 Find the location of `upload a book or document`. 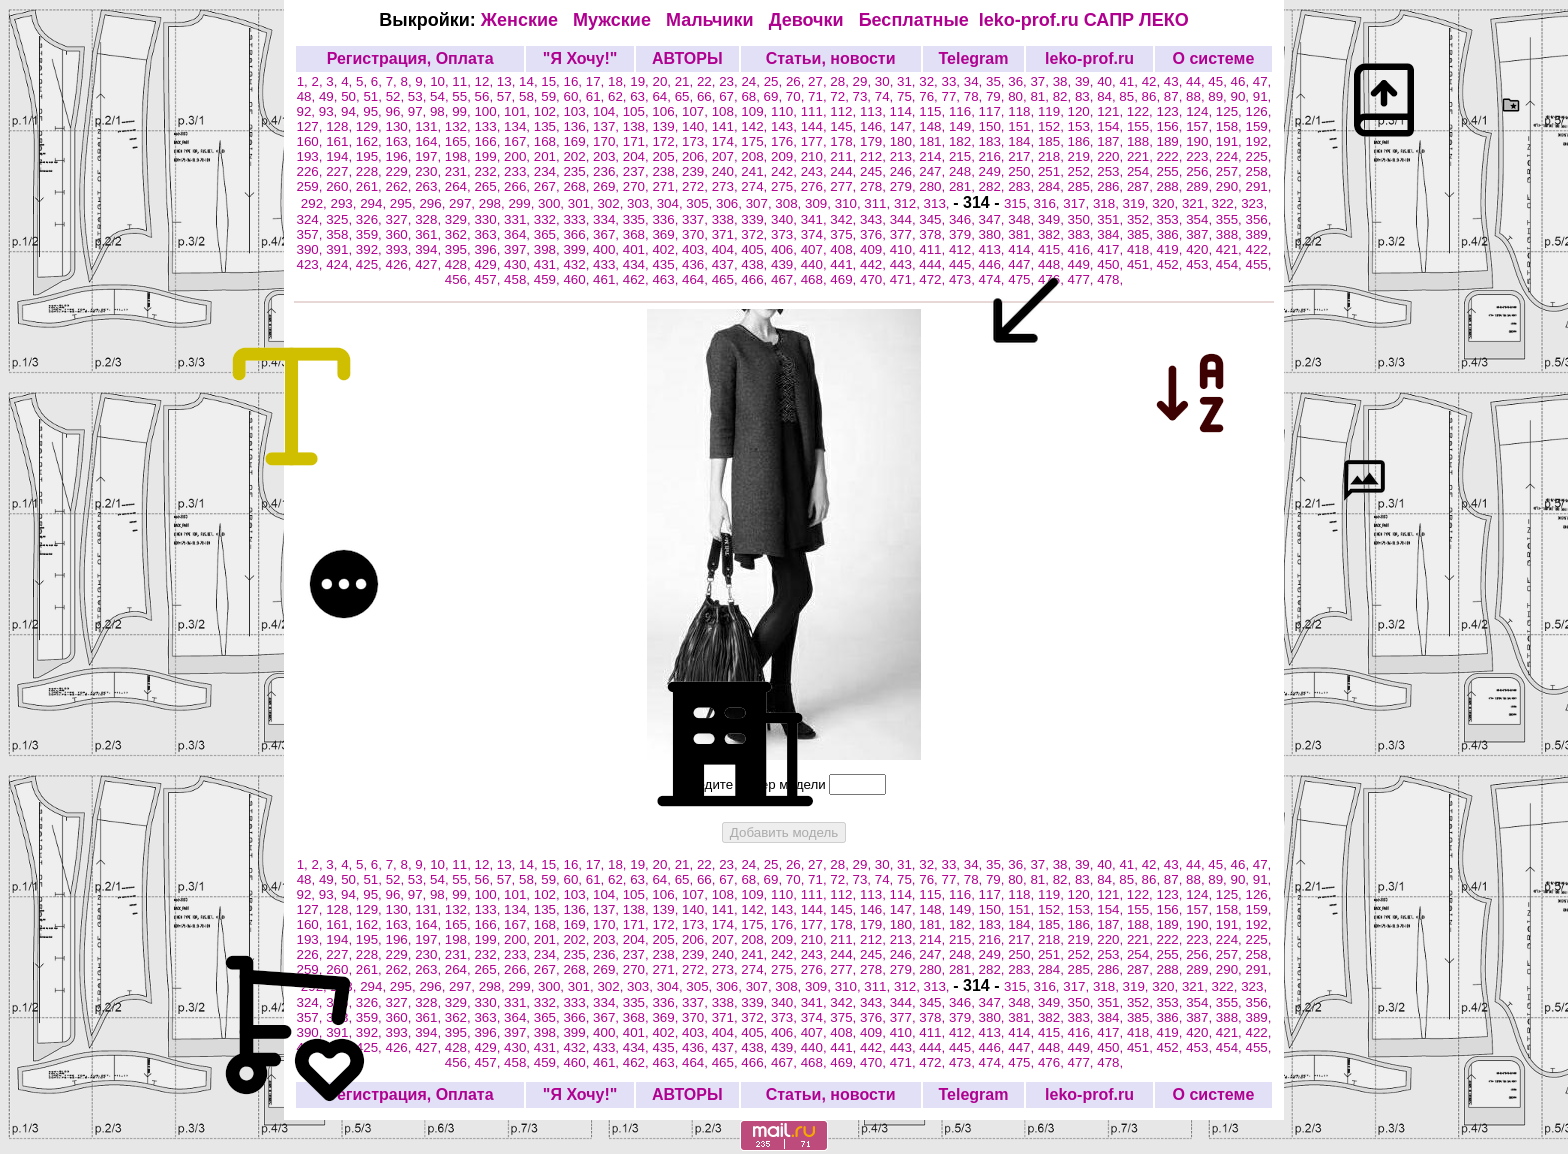

upload a book or document is located at coordinates (1384, 100).